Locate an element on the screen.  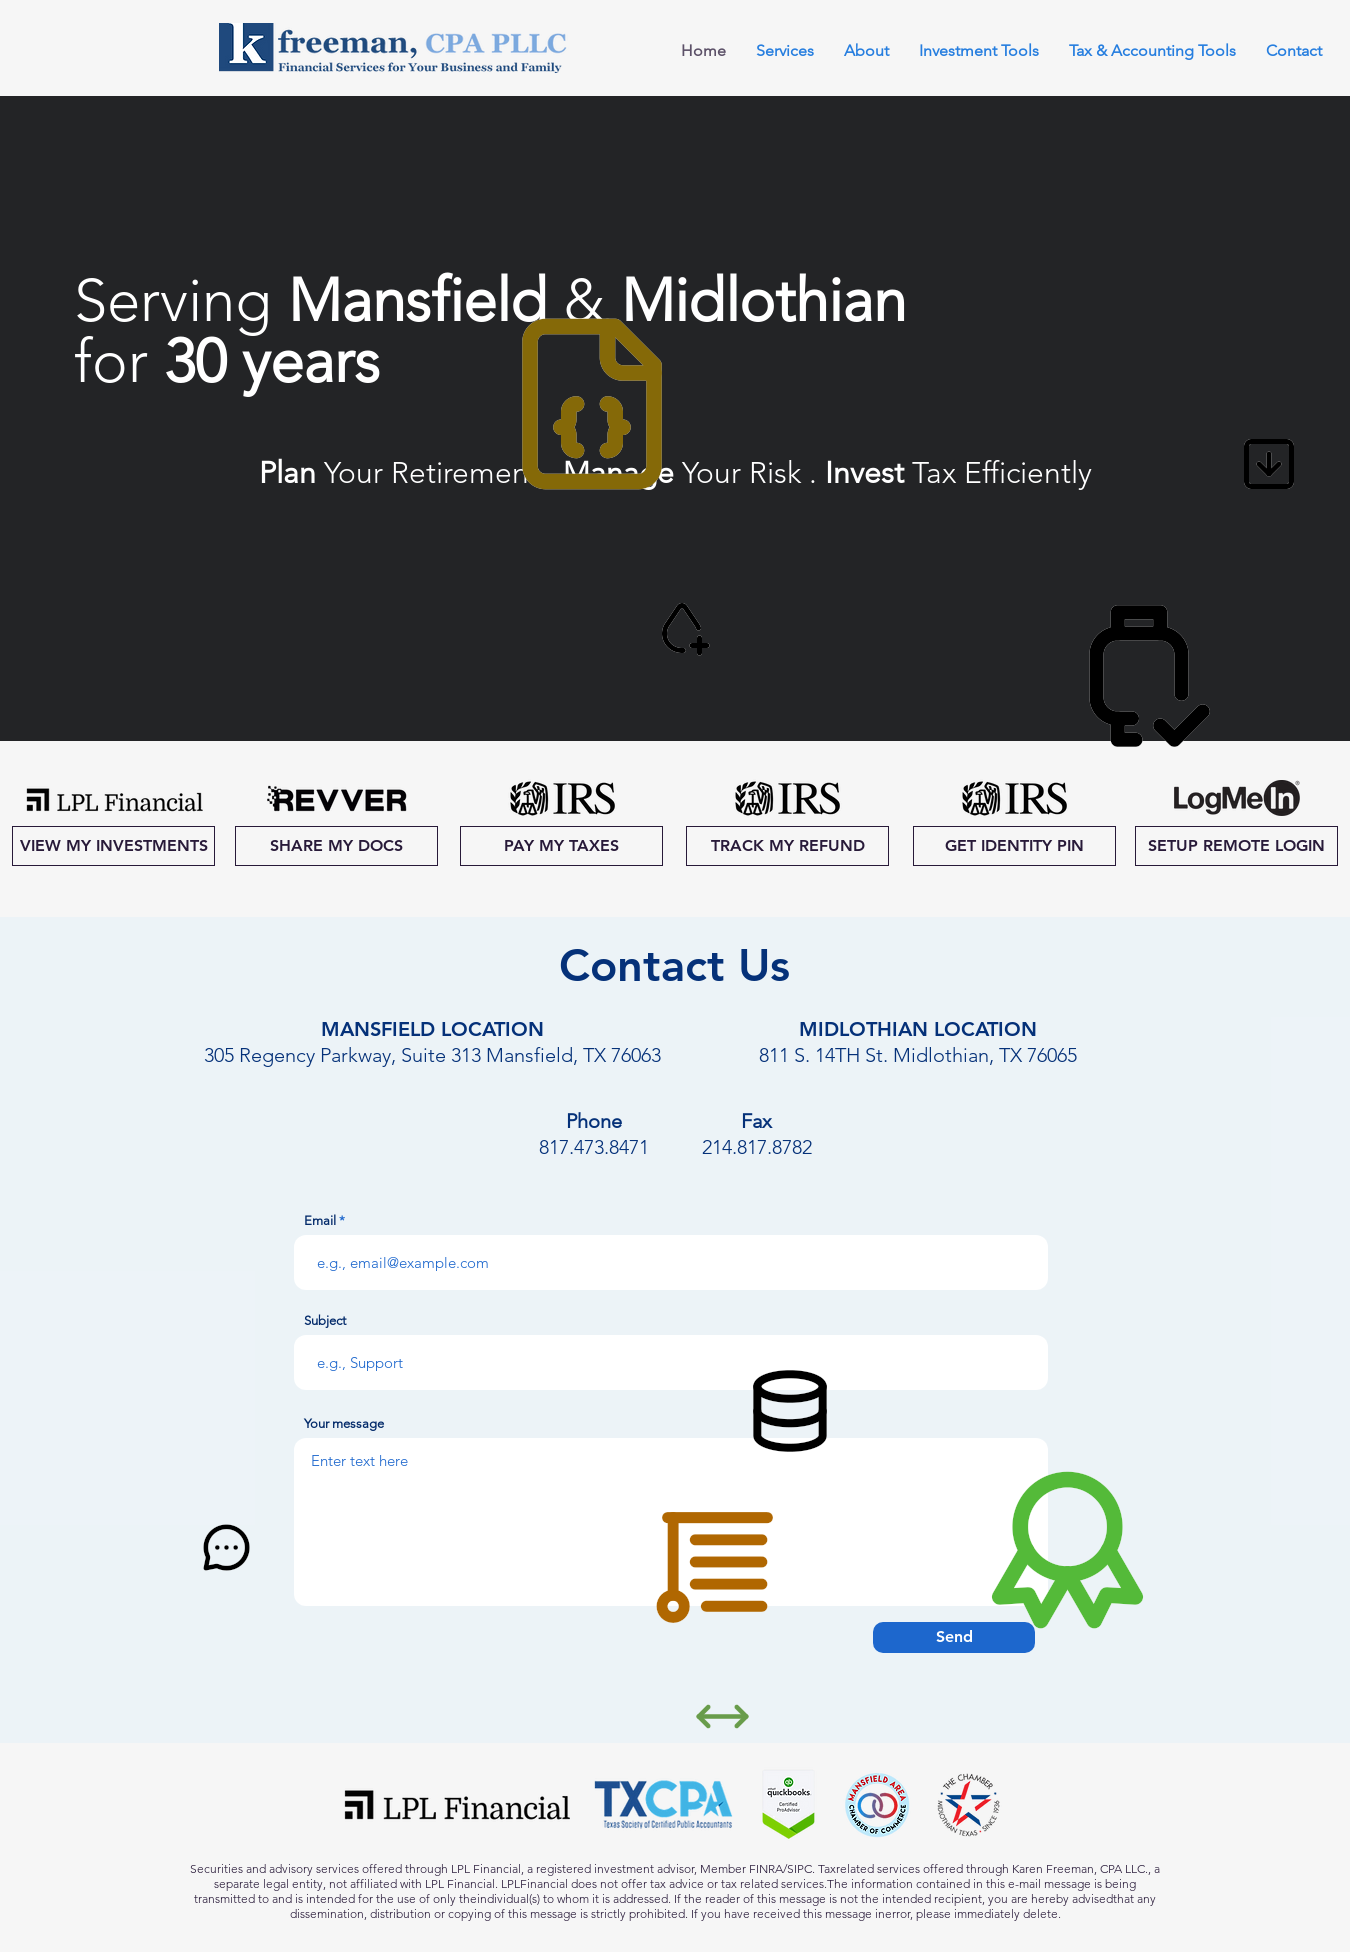
open chat or messaging is located at coordinates (226, 1547).